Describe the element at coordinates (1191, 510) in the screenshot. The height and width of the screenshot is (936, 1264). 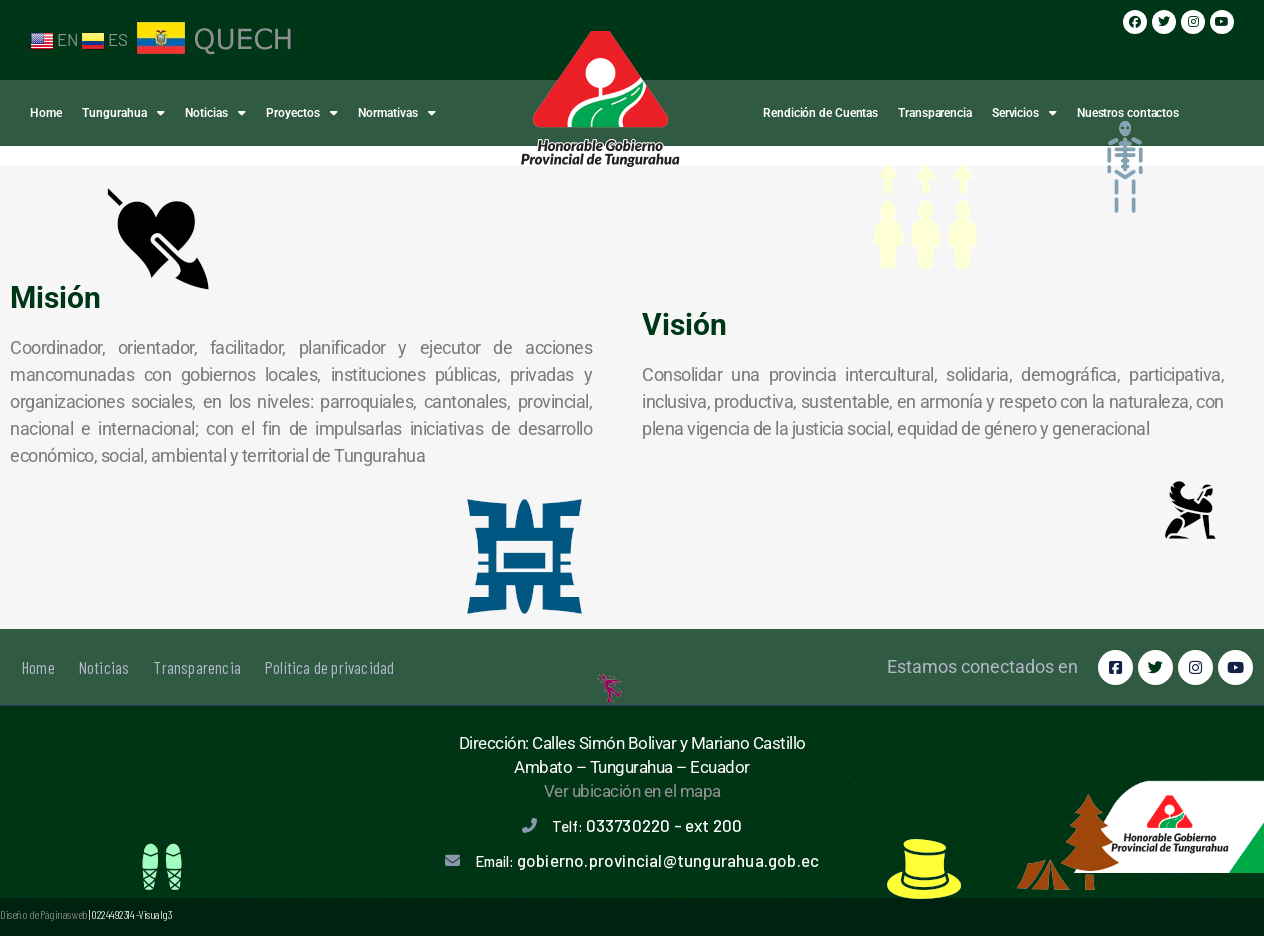
I see `access Greek mythology content or trivia` at that location.